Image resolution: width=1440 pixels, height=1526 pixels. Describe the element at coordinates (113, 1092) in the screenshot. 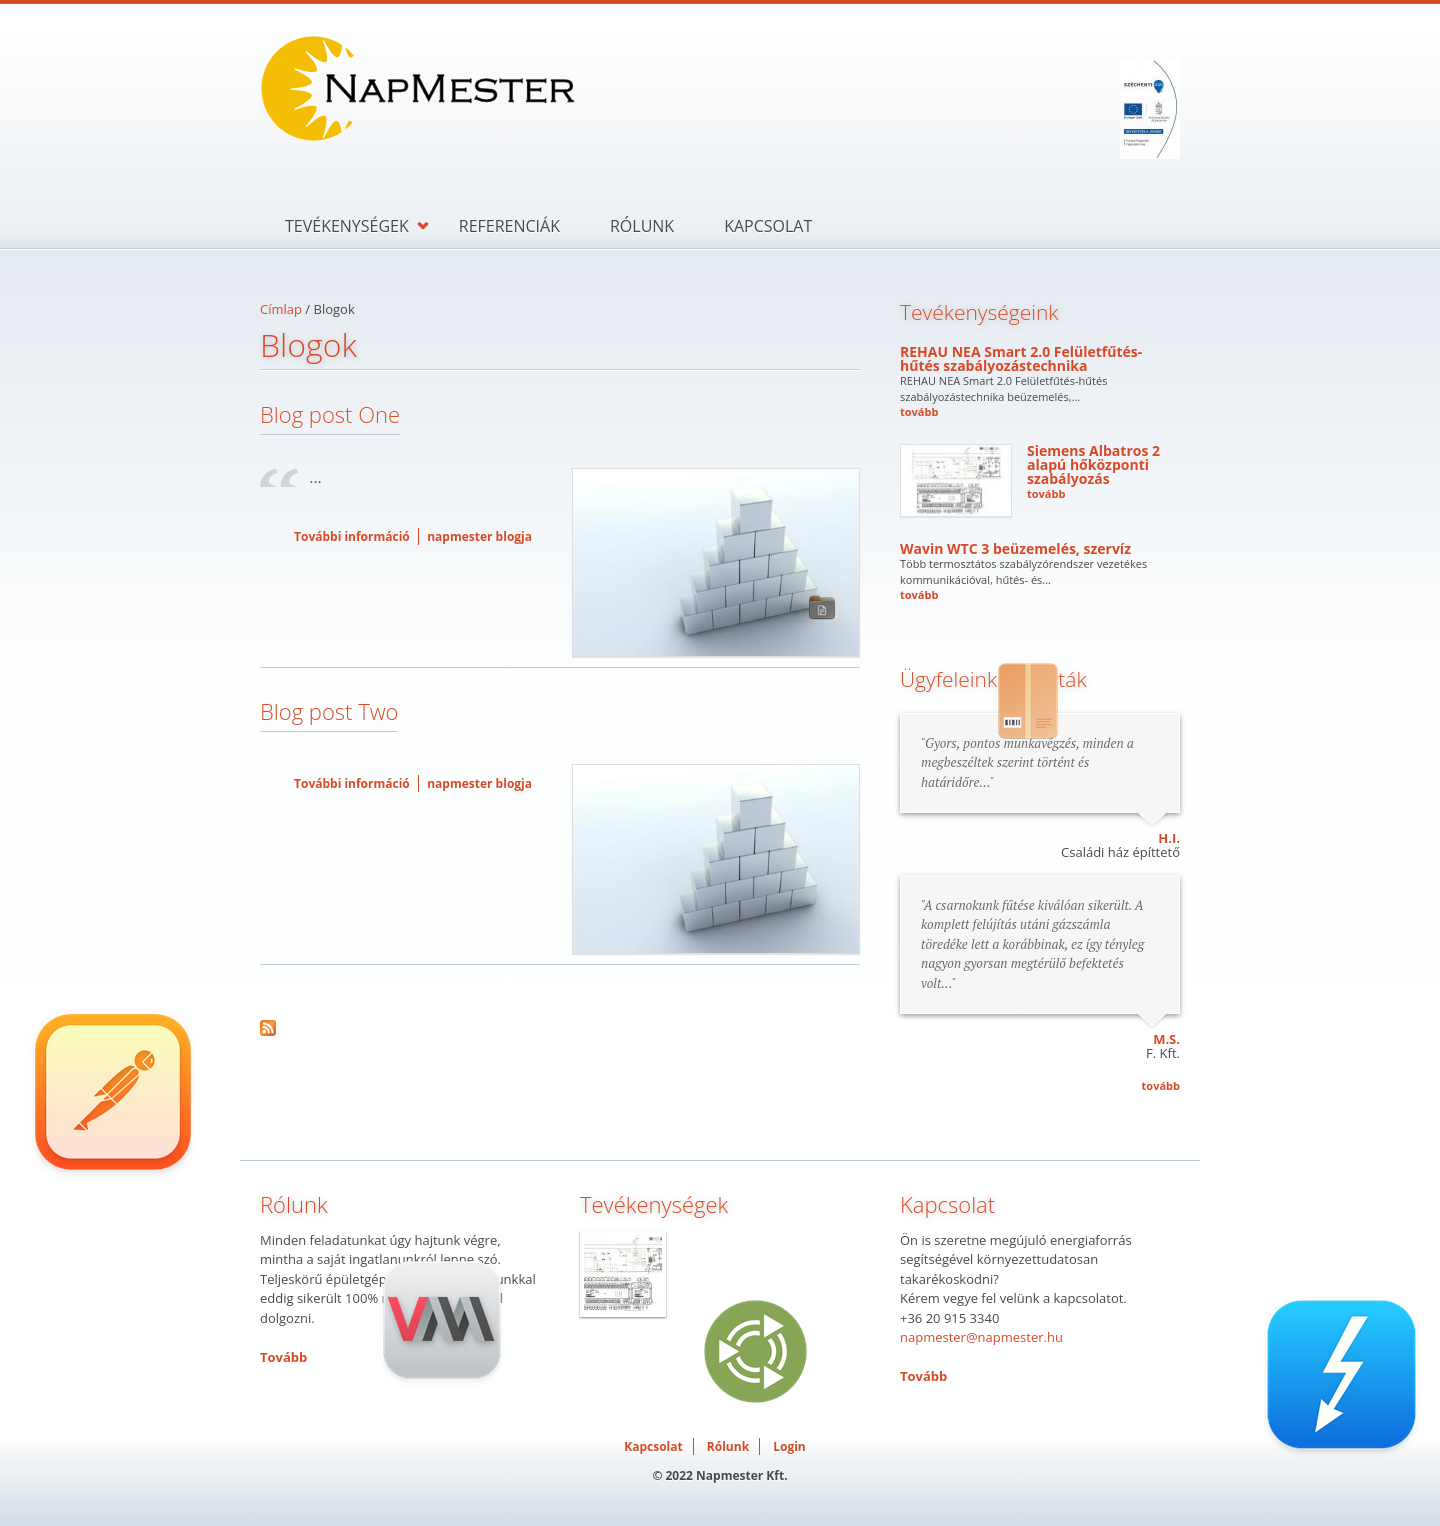

I see `open Postman API development app` at that location.